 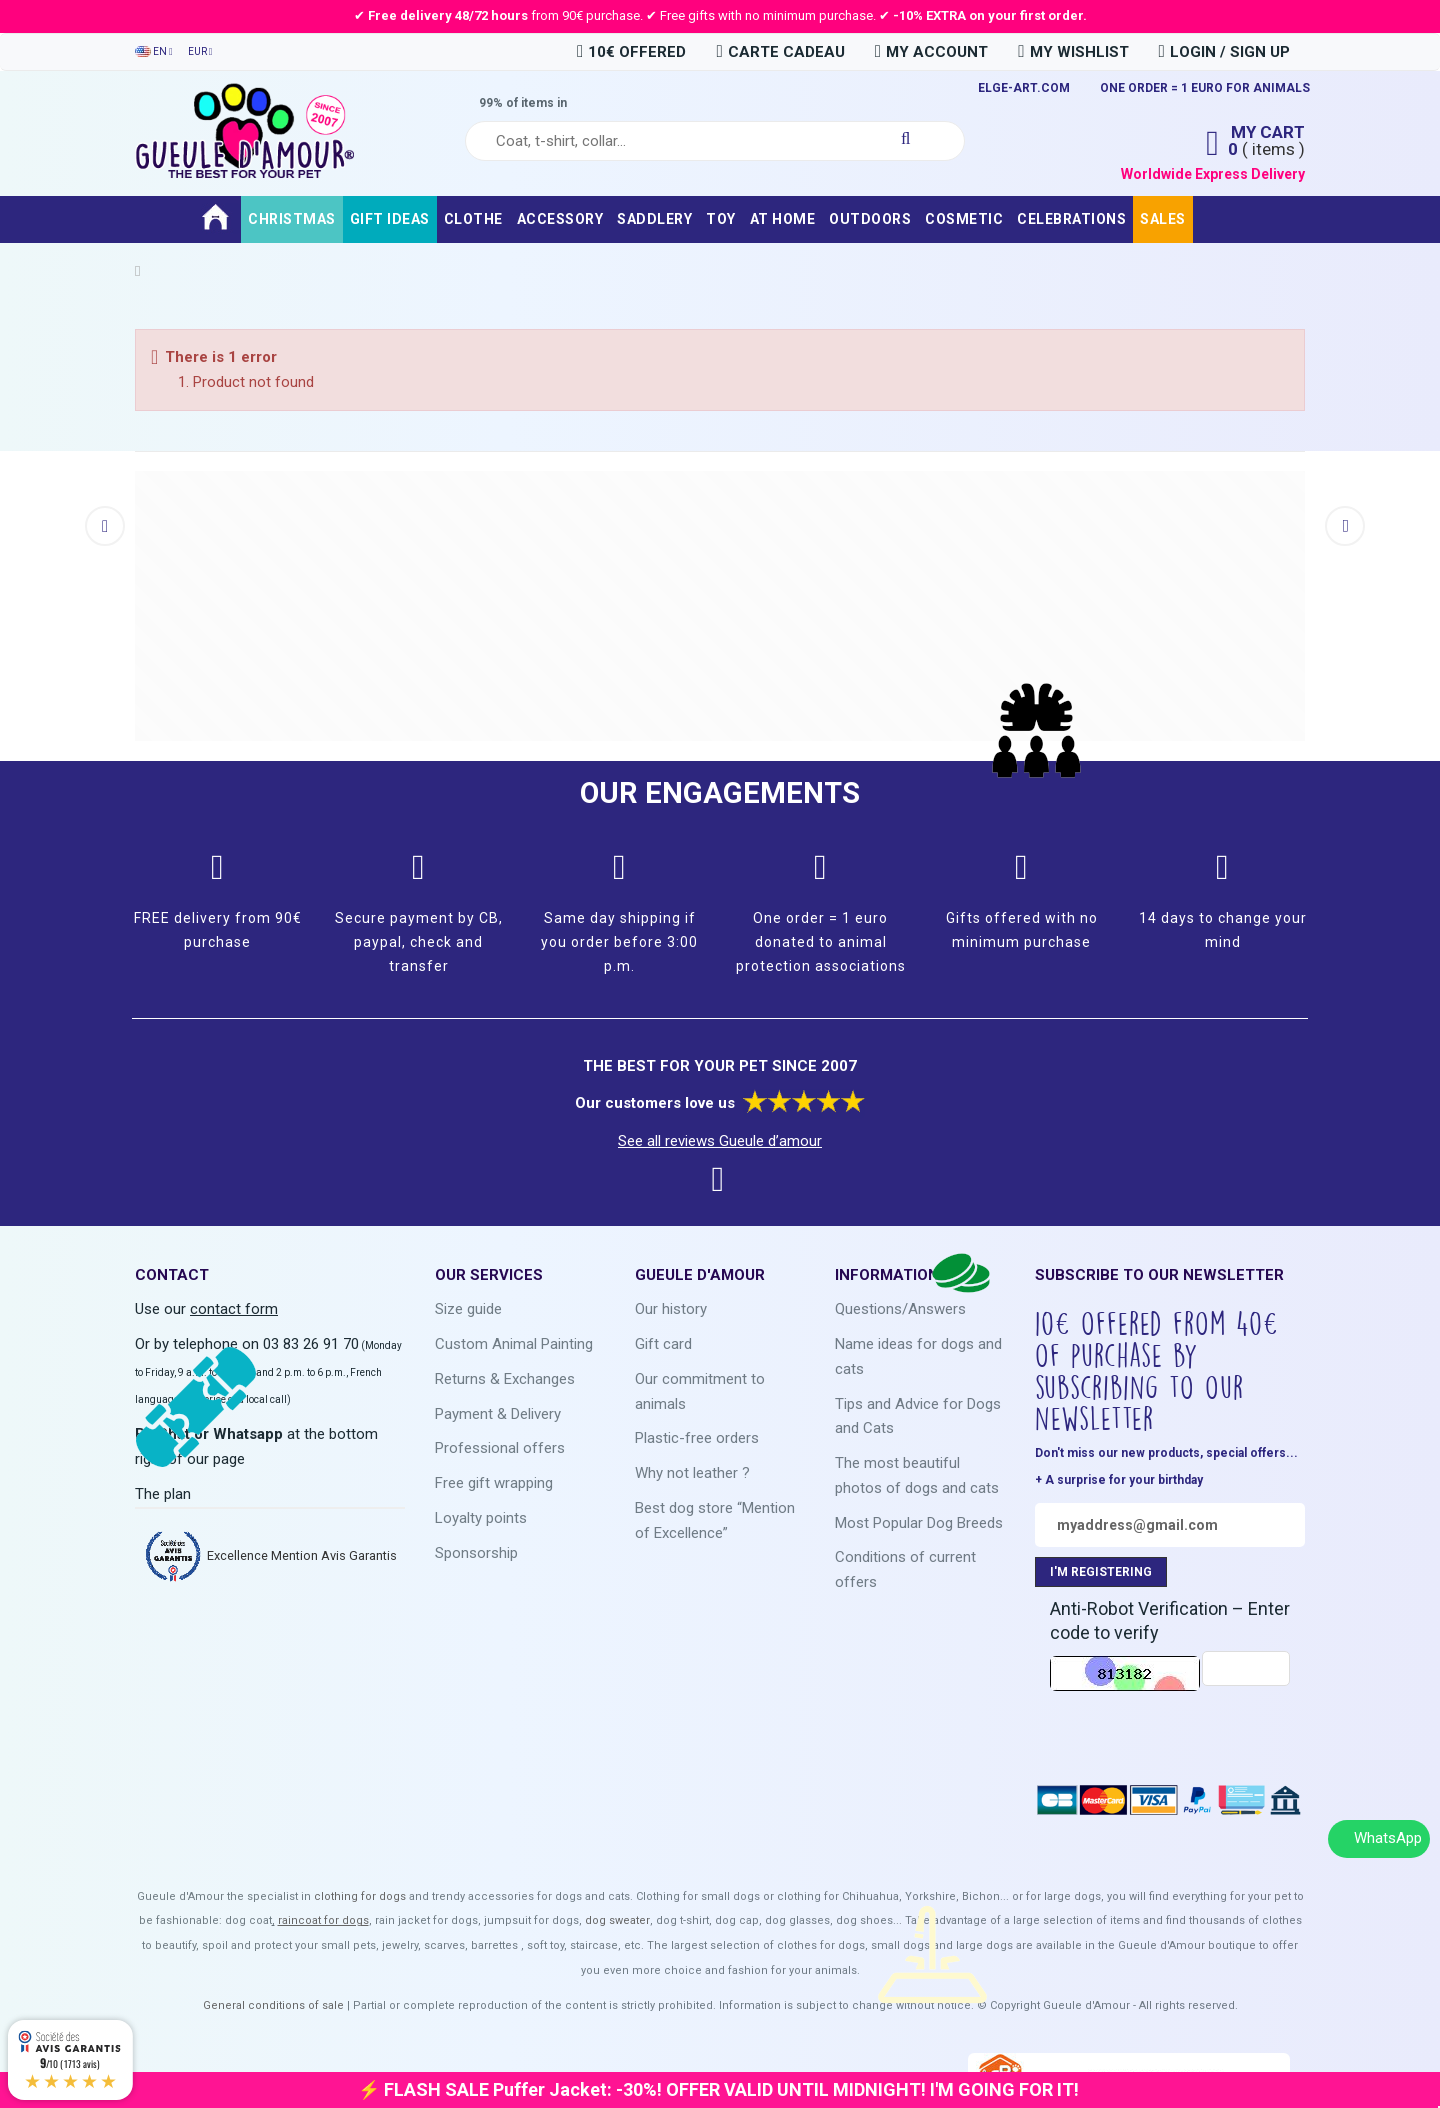 What do you see at coordinates (932, 1954) in the screenshot?
I see `kitchen or bathroom fixtures category` at bounding box center [932, 1954].